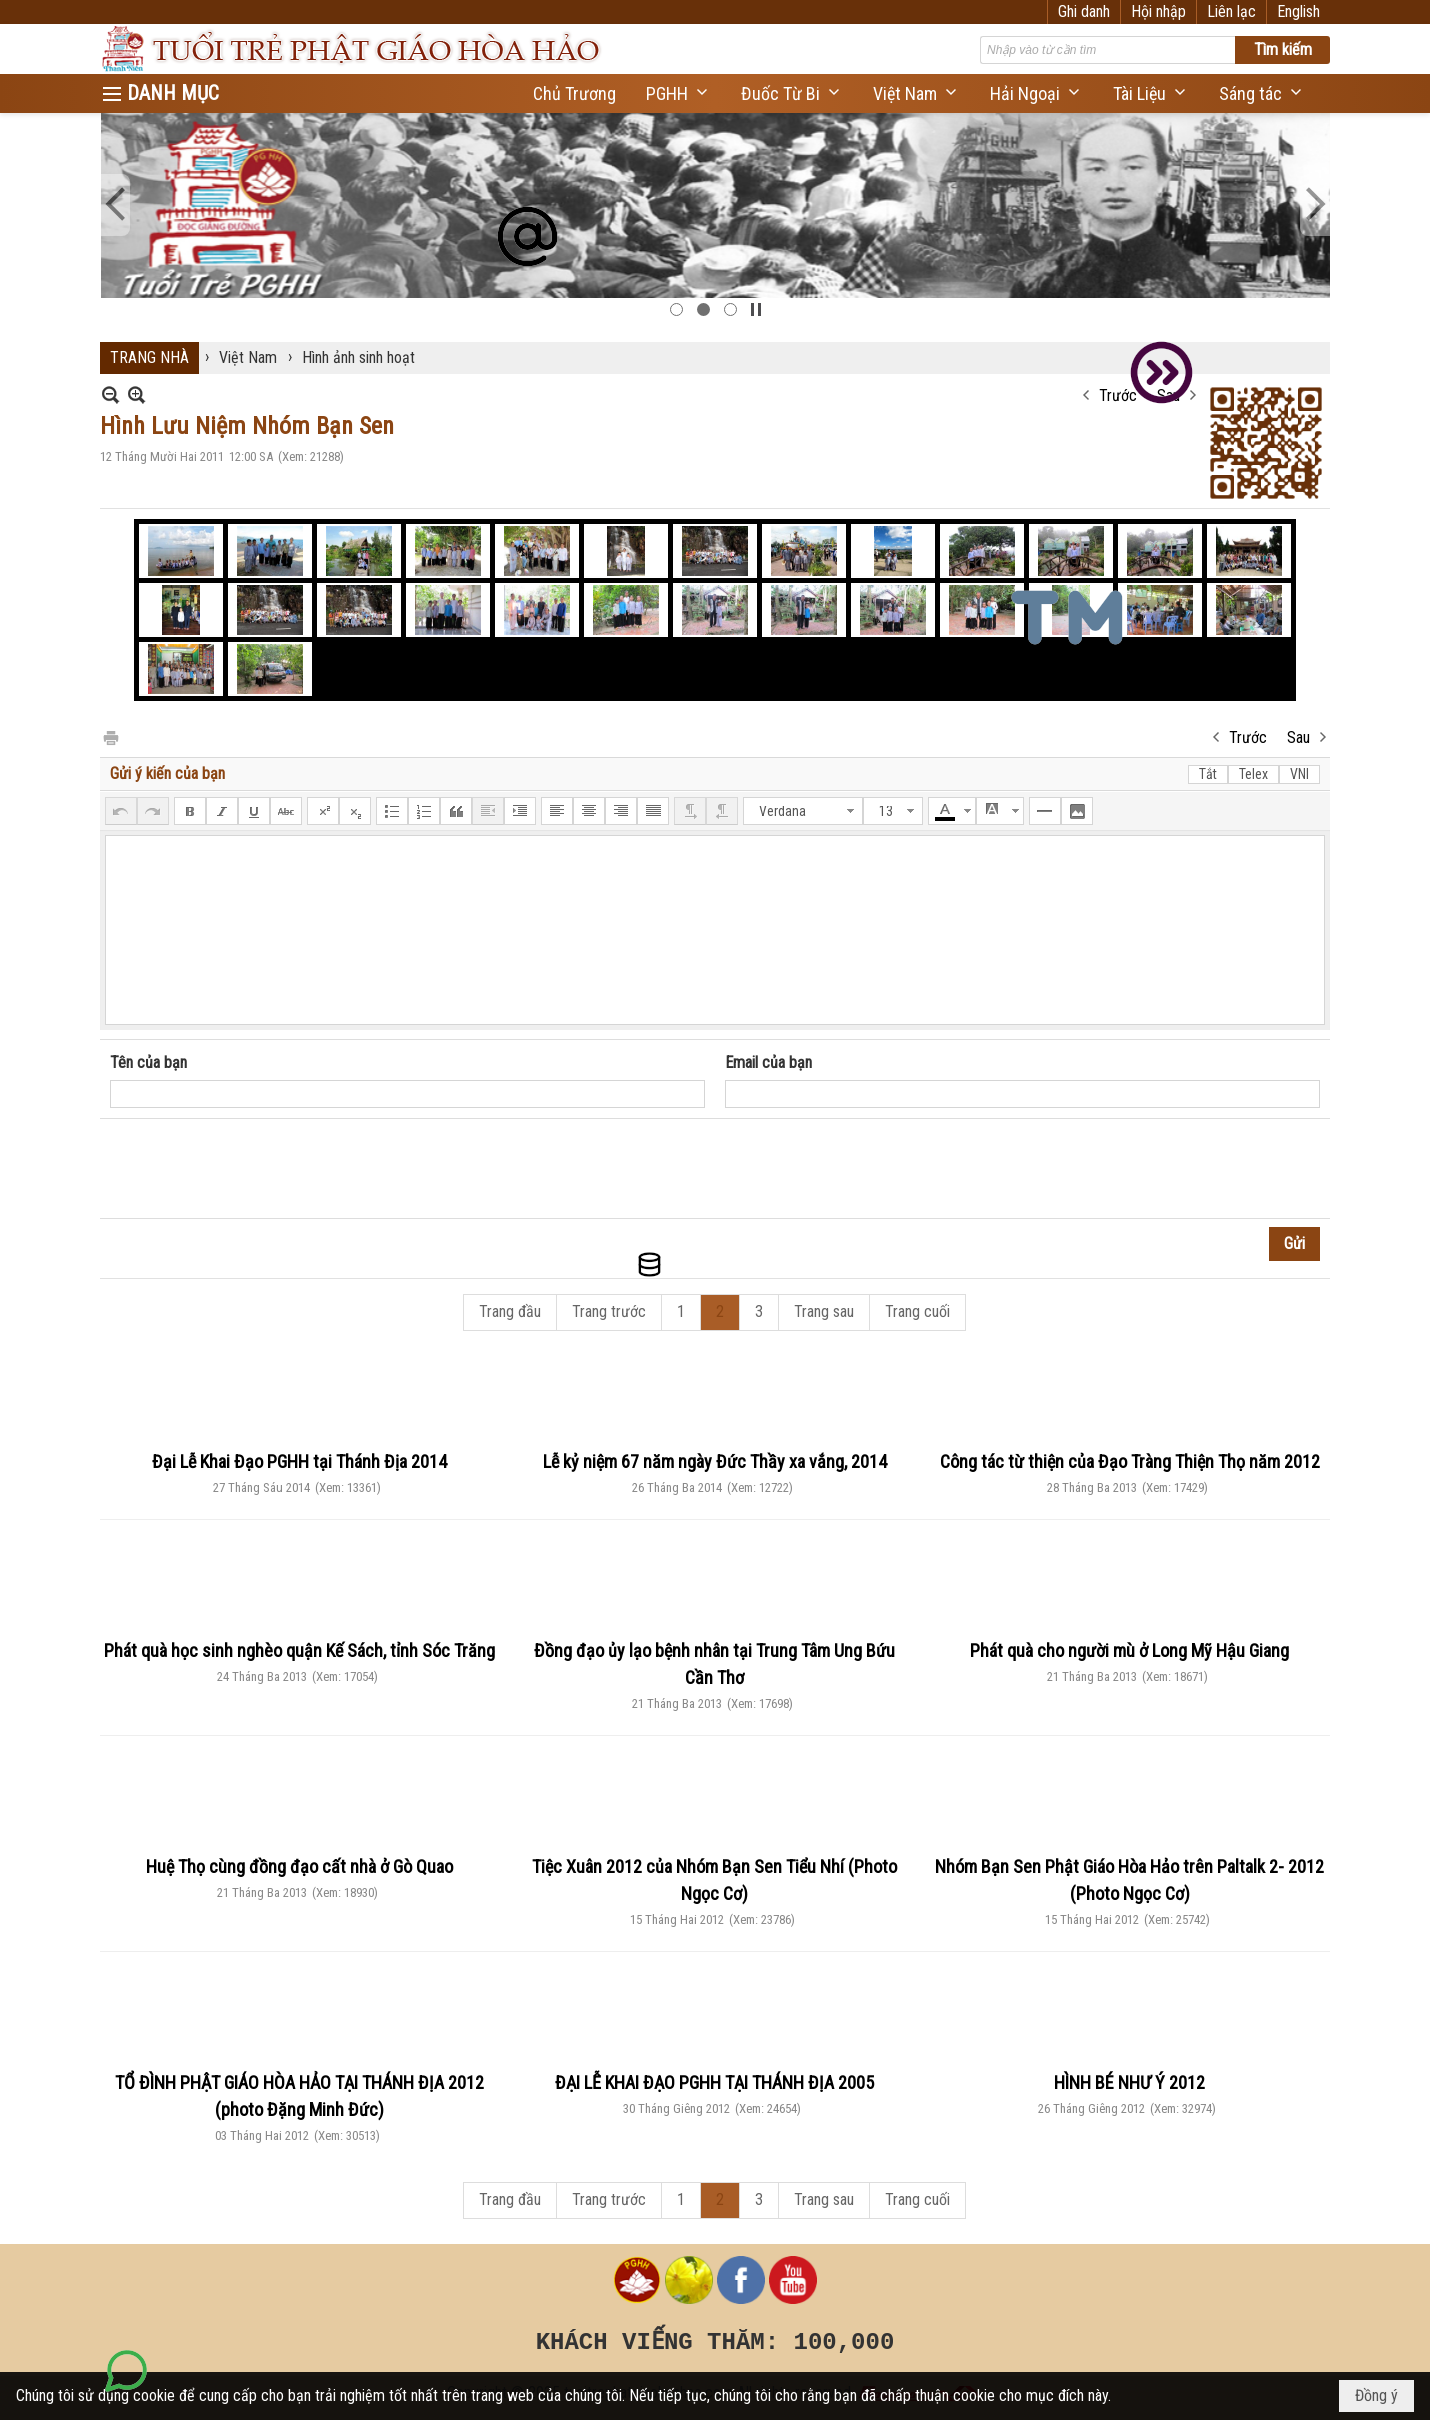  Describe the element at coordinates (527, 236) in the screenshot. I see `mention a user in a post or comment` at that location.